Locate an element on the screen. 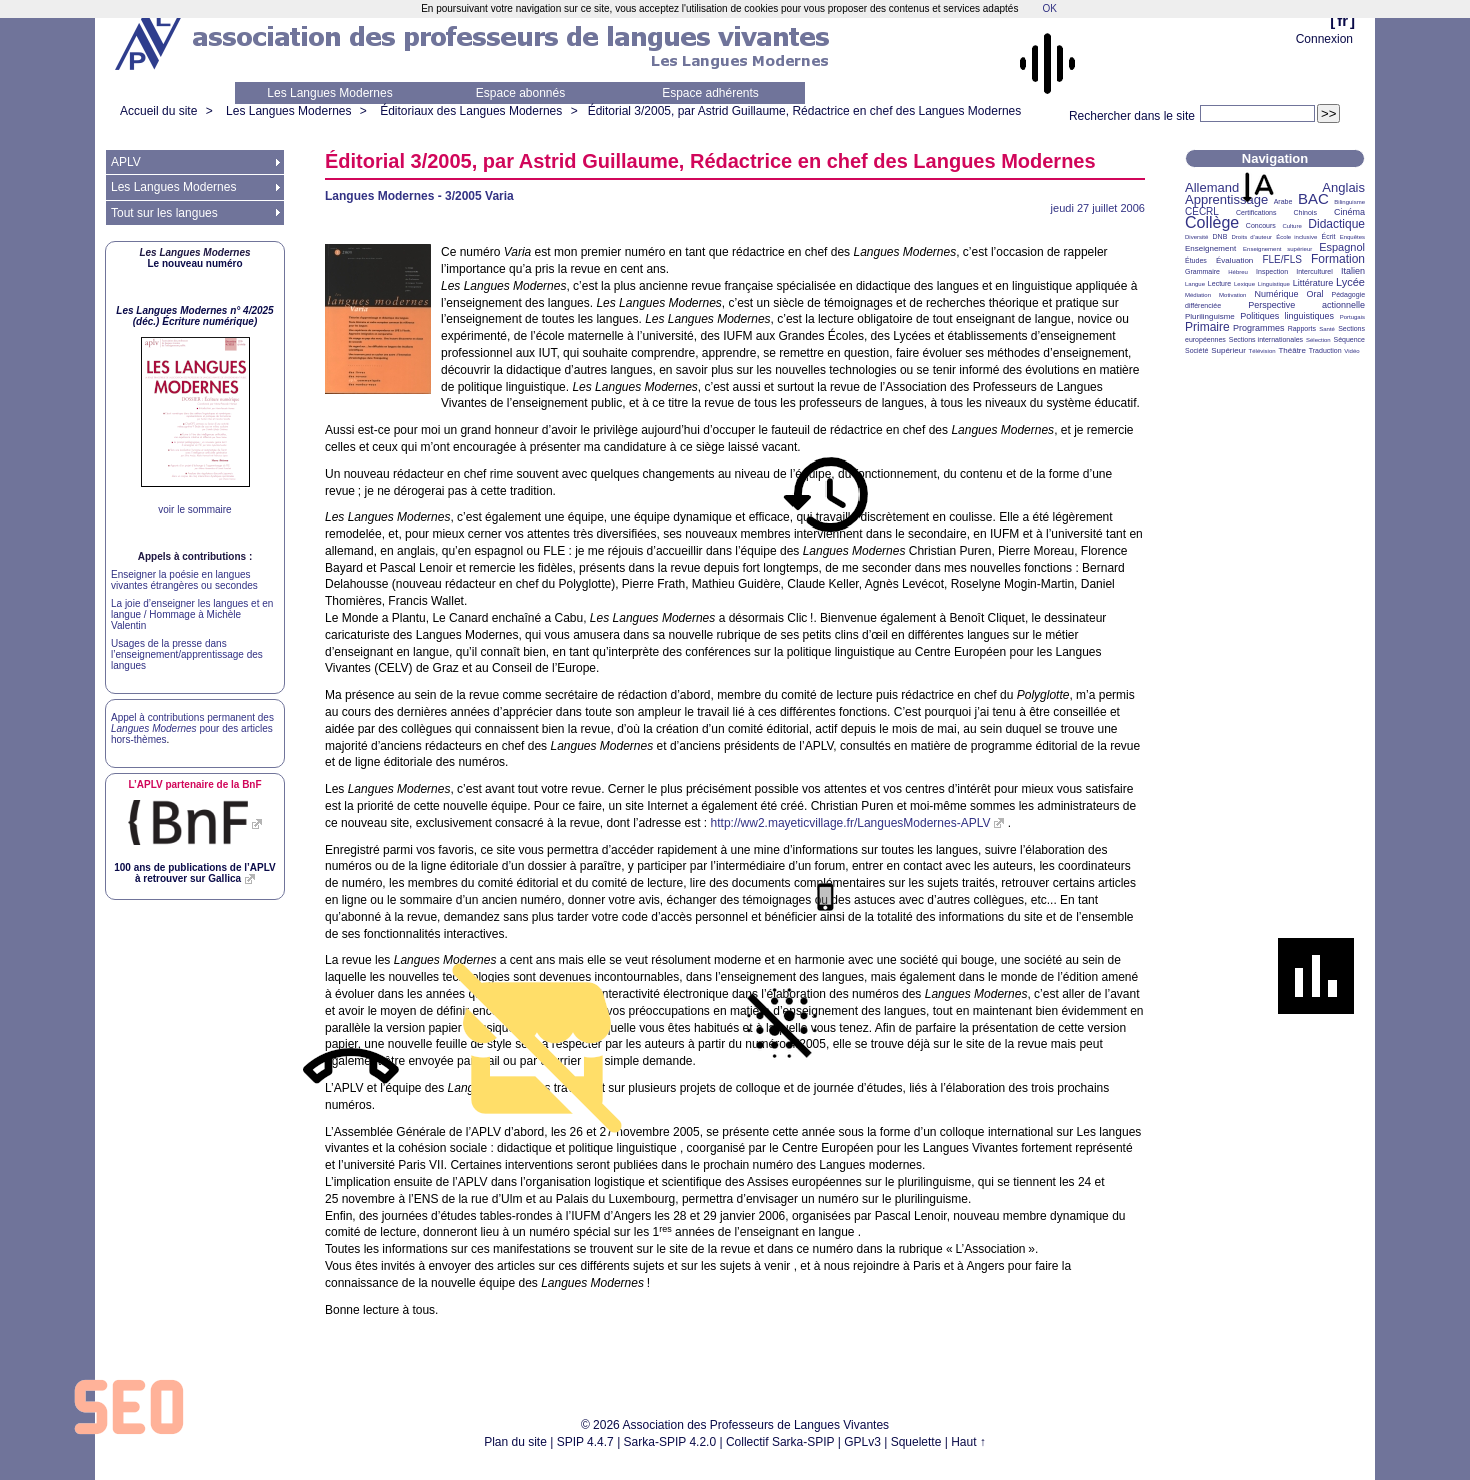  disable blur effect is located at coordinates (782, 1023).